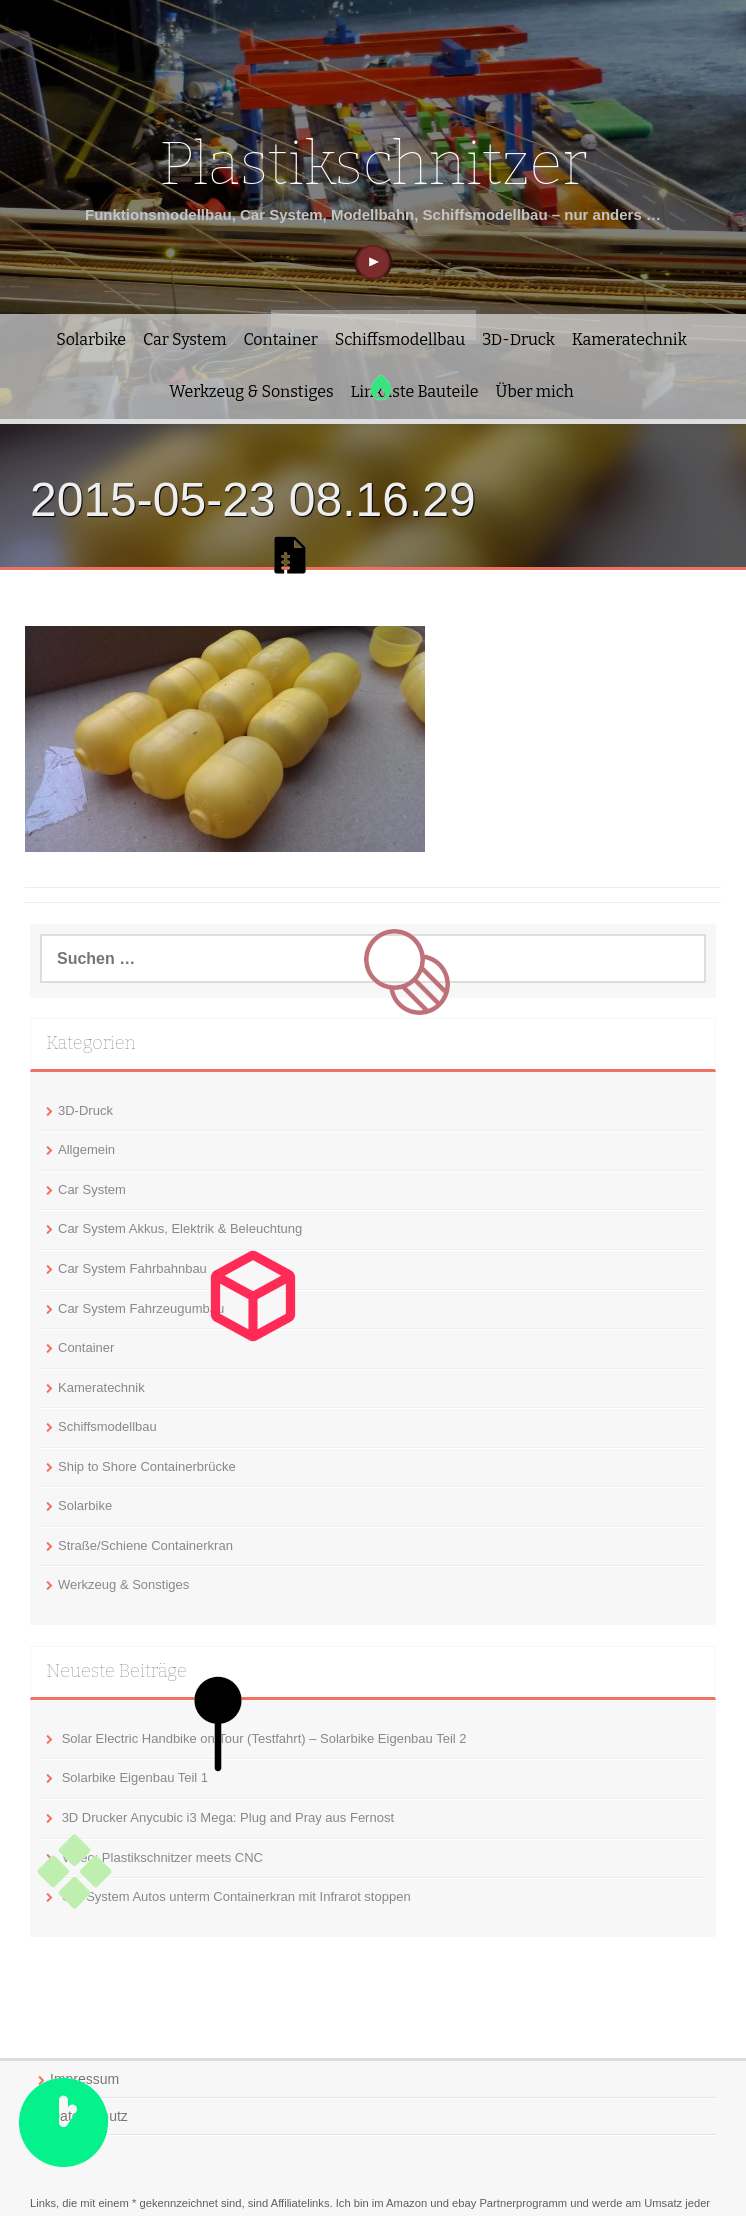 Image resolution: width=746 pixels, height=2216 pixels. Describe the element at coordinates (63, 2122) in the screenshot. I see `indicates the current time is 1 o'clock` at that location.